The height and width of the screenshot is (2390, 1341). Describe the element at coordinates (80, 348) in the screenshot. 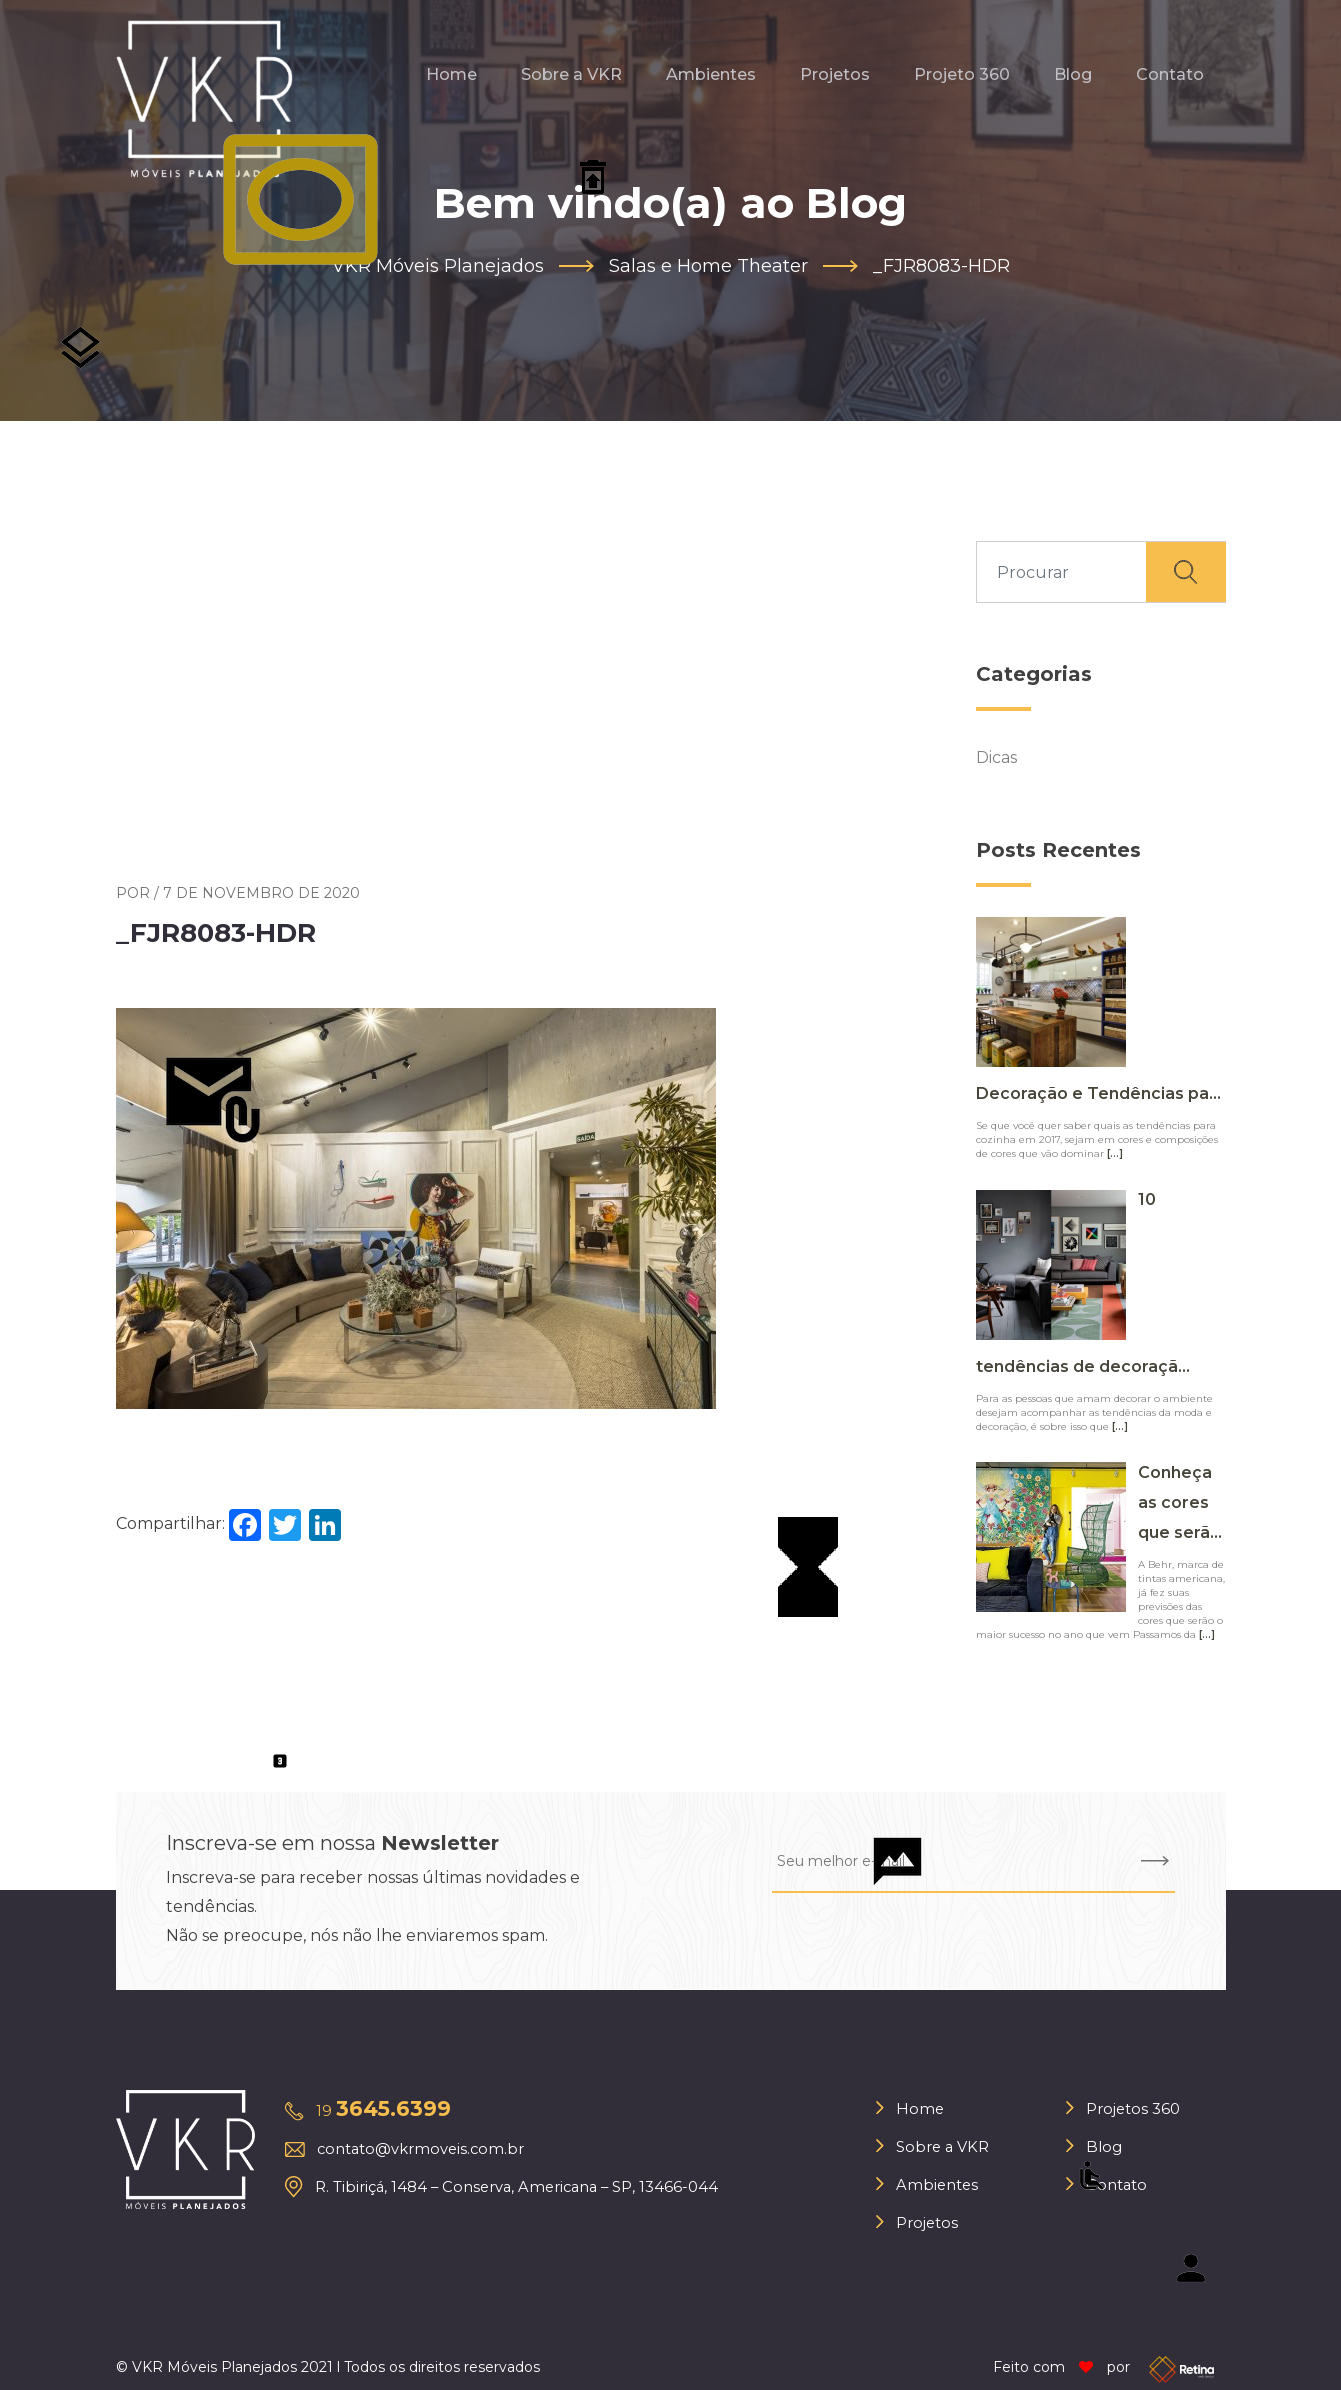

I see `toggle map layers or overlays` at that location.